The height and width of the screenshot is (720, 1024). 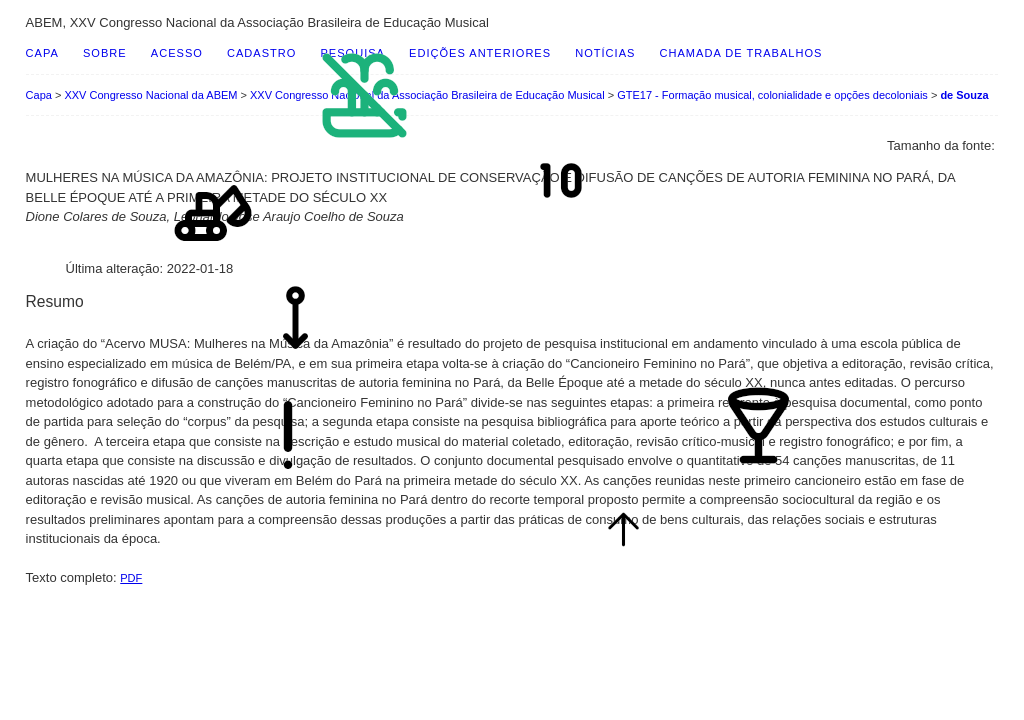 What do you see at coordinates (295, 317) in the screenshot?
I see `scroll down or view more content` at bounding box center [295, 317].